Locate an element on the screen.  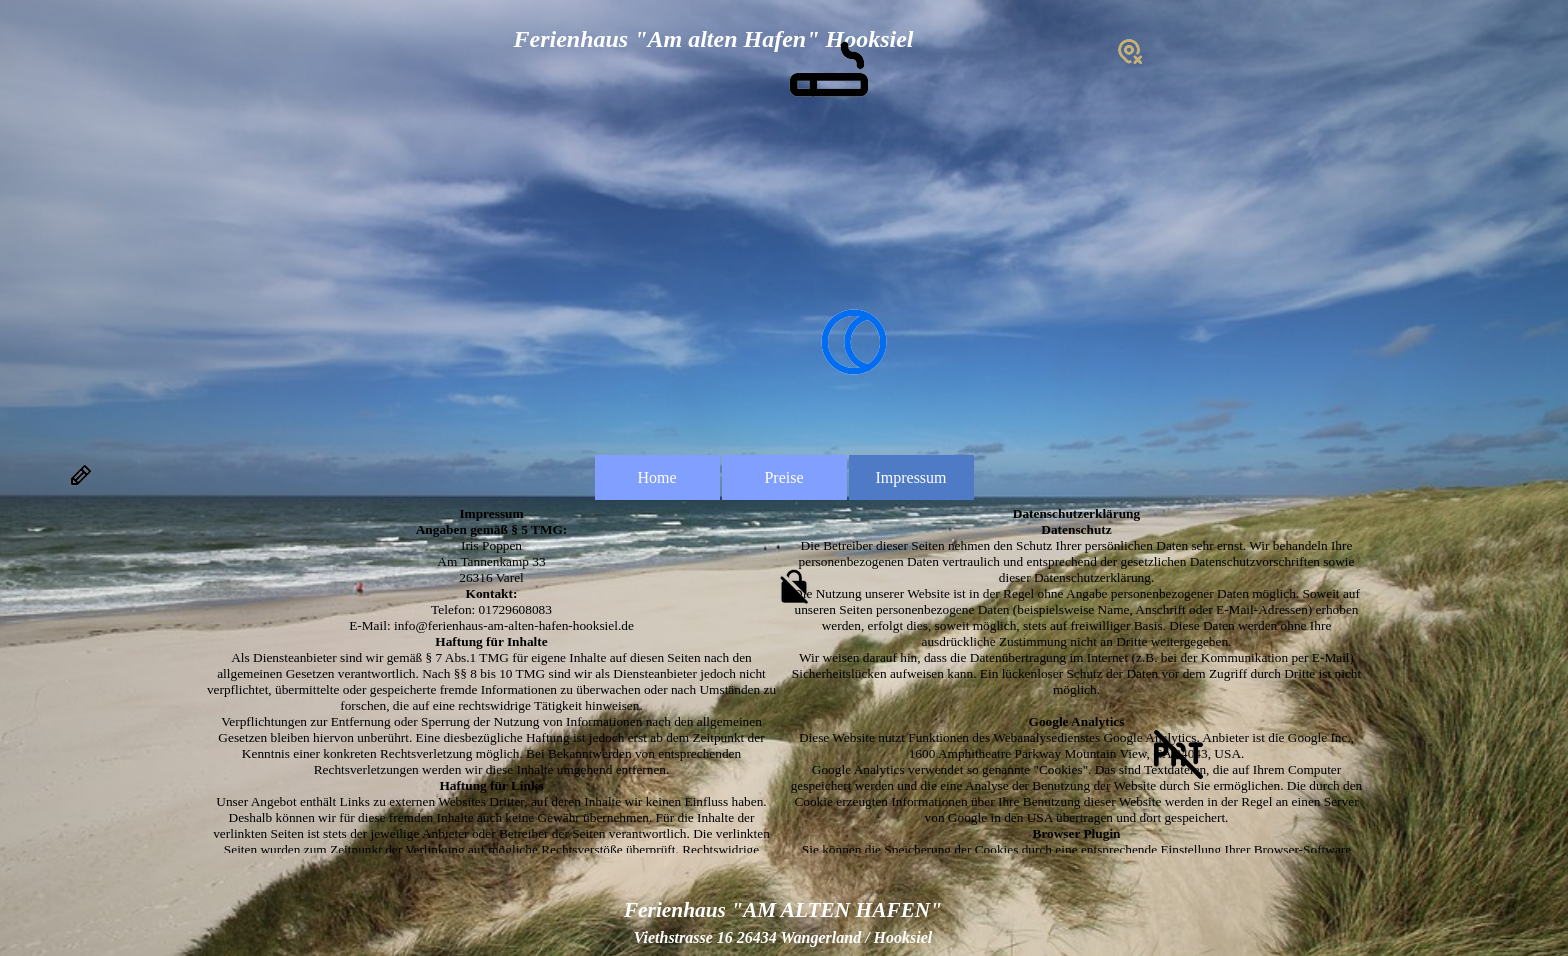
indicates connection is not encrypted or secure is located at coordinates (794, 587).